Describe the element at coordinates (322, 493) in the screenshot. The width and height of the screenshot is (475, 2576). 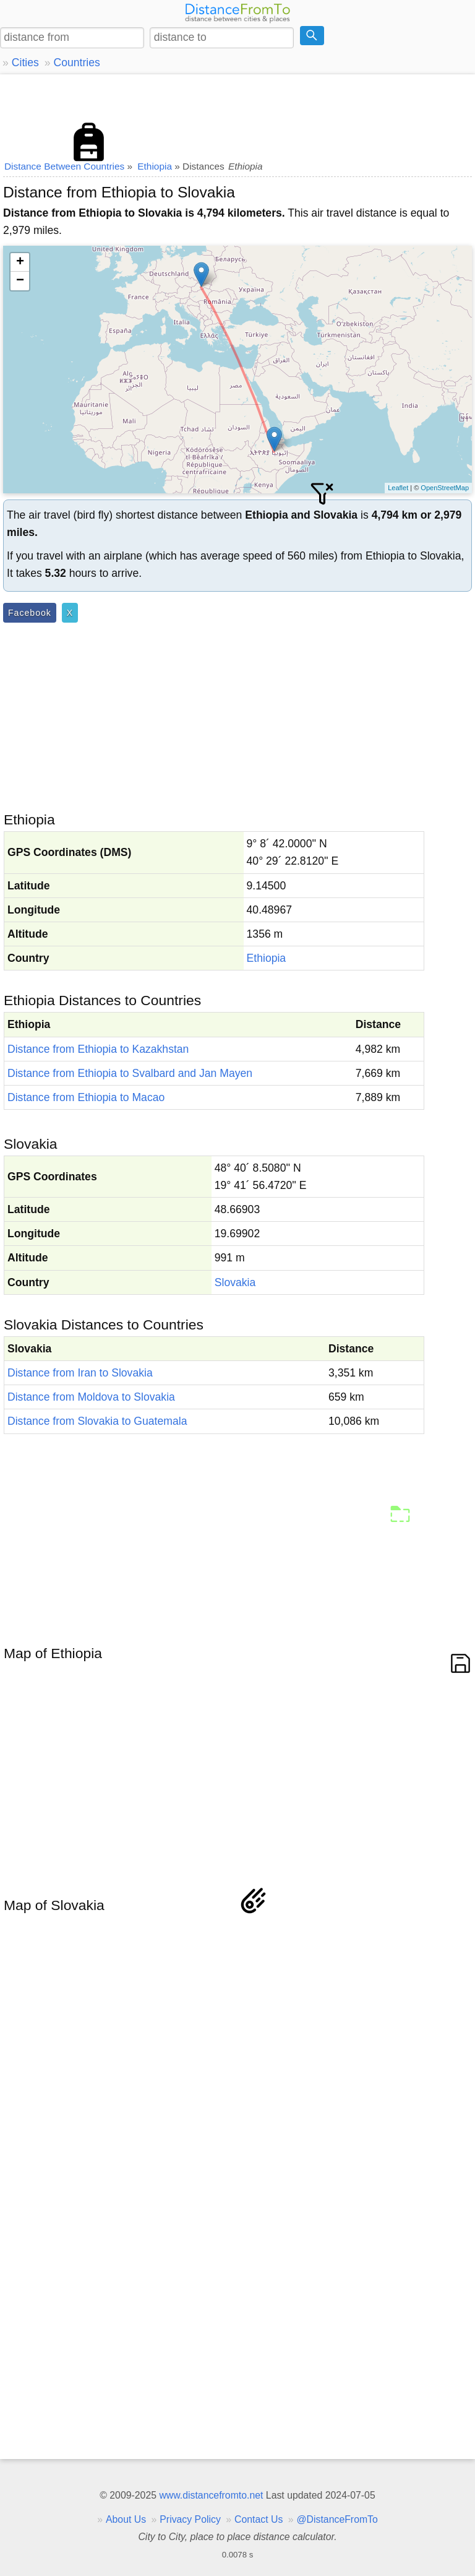
I see `clear all active filters` at that location.